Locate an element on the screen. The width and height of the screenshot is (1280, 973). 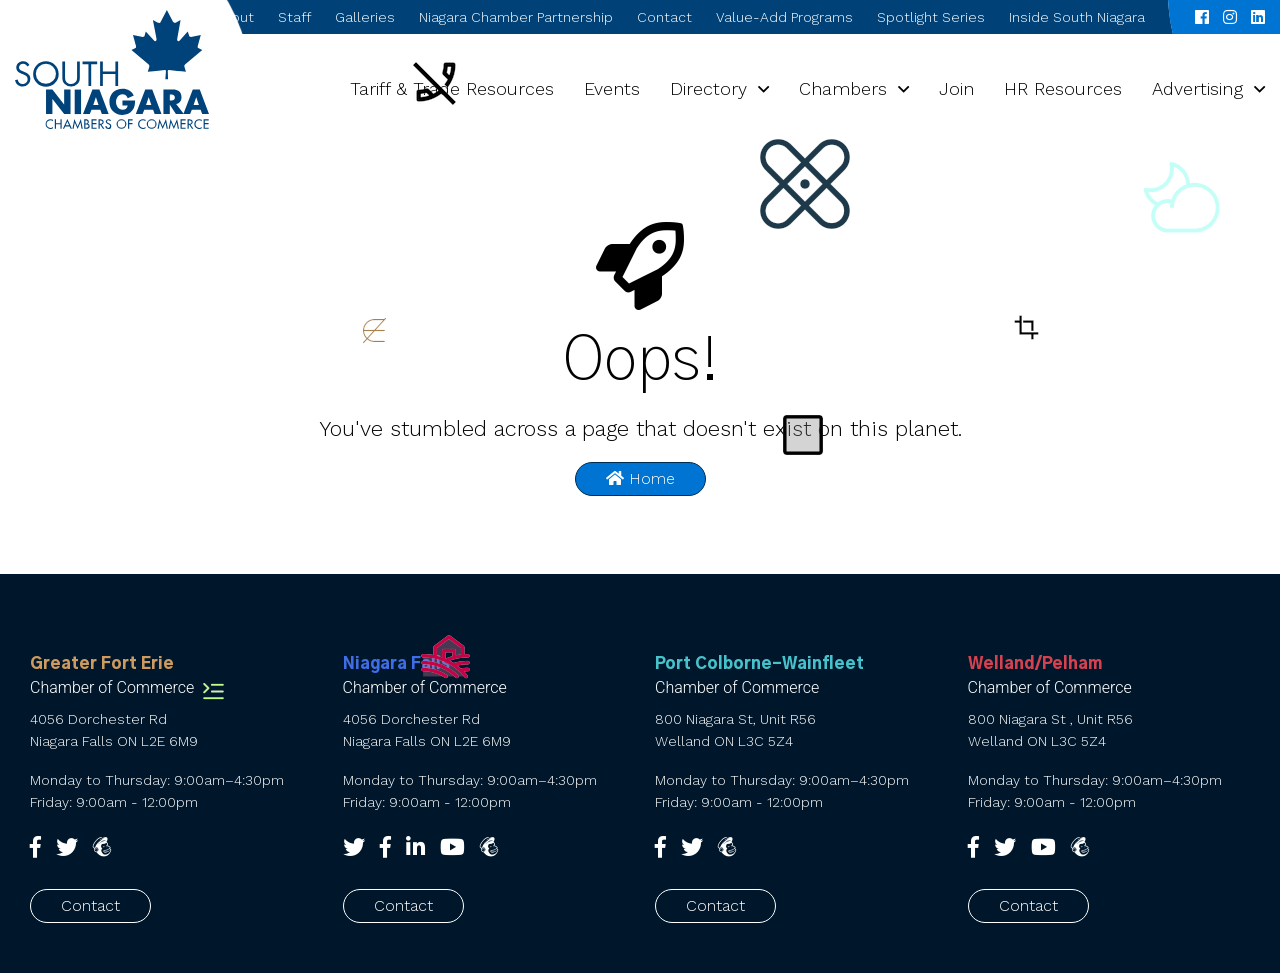
access farm or agricultural settings is located at coordinates (445, 657).